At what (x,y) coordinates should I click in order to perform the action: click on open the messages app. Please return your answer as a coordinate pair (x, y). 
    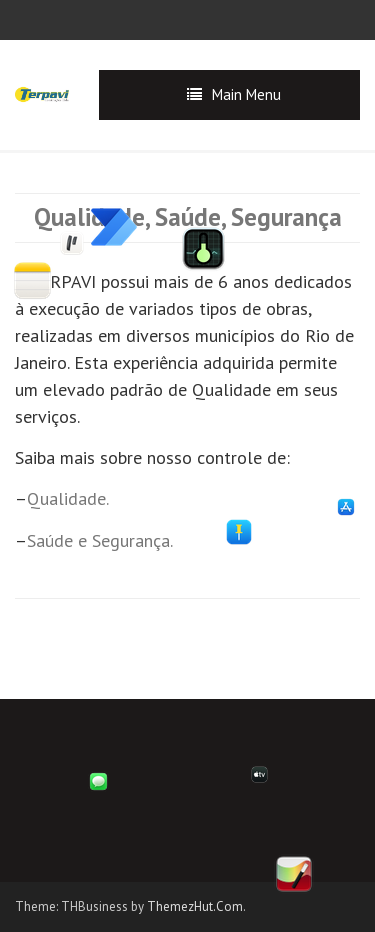
    Looking at the image, I should click on (98, 781).